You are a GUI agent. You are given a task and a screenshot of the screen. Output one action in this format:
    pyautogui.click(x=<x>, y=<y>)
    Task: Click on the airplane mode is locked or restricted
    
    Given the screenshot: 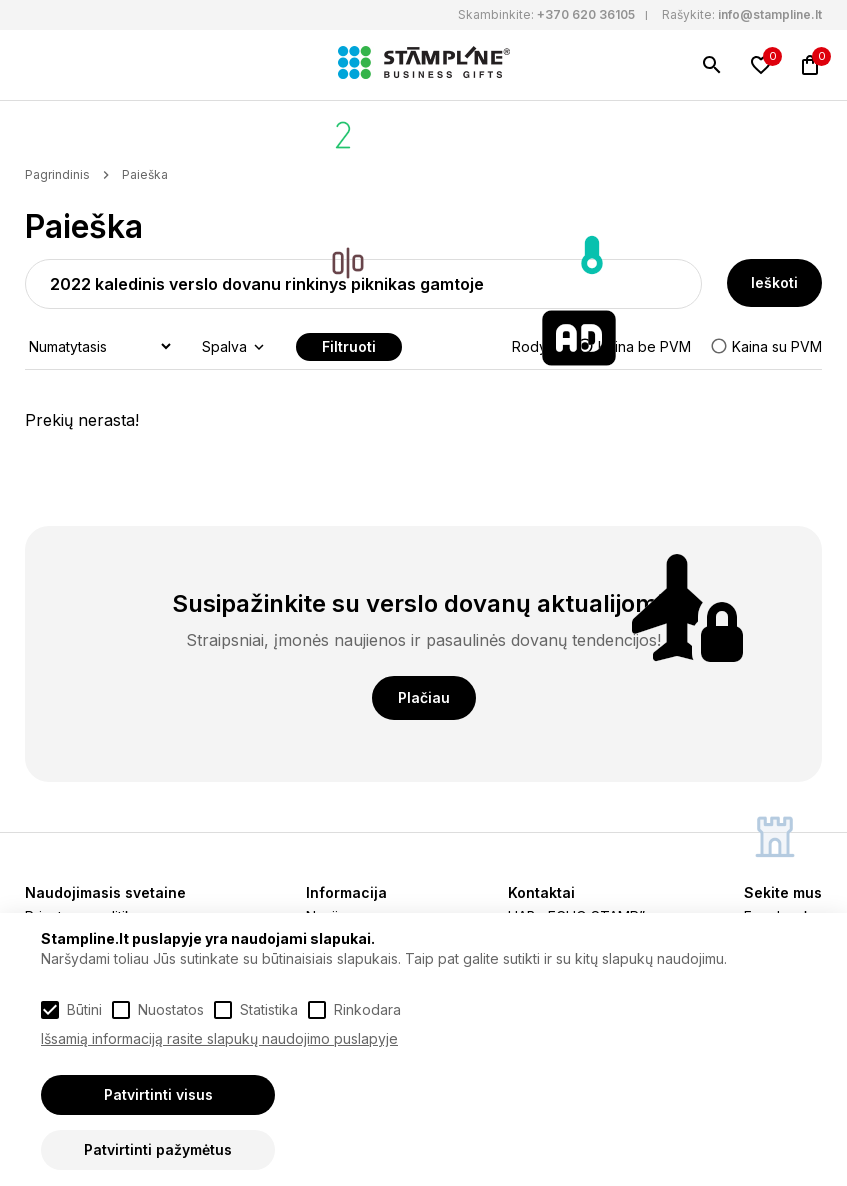 What is the action you would take?
    pyautogui.click(x=683, y=608)
    